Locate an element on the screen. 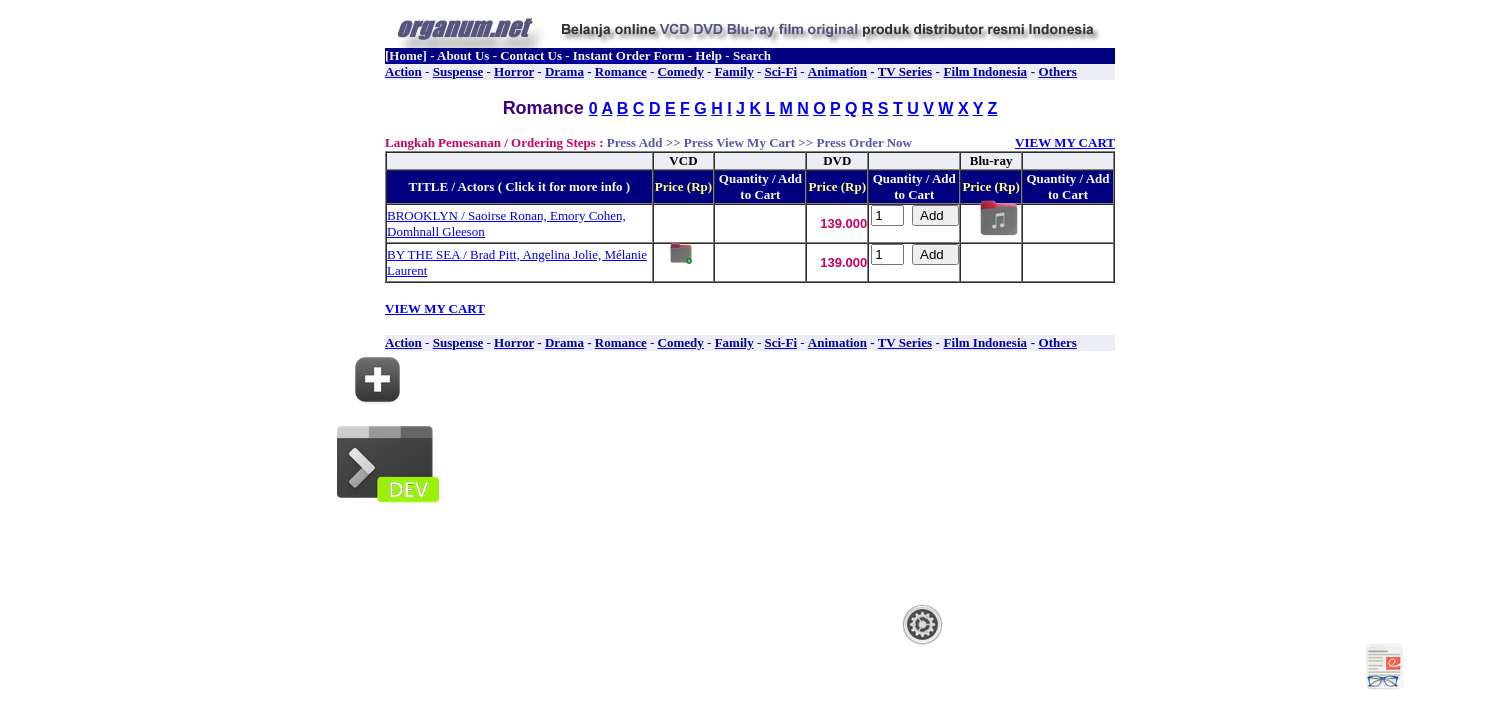  open the mycanal streaming app is located at coordinates (377, 379).